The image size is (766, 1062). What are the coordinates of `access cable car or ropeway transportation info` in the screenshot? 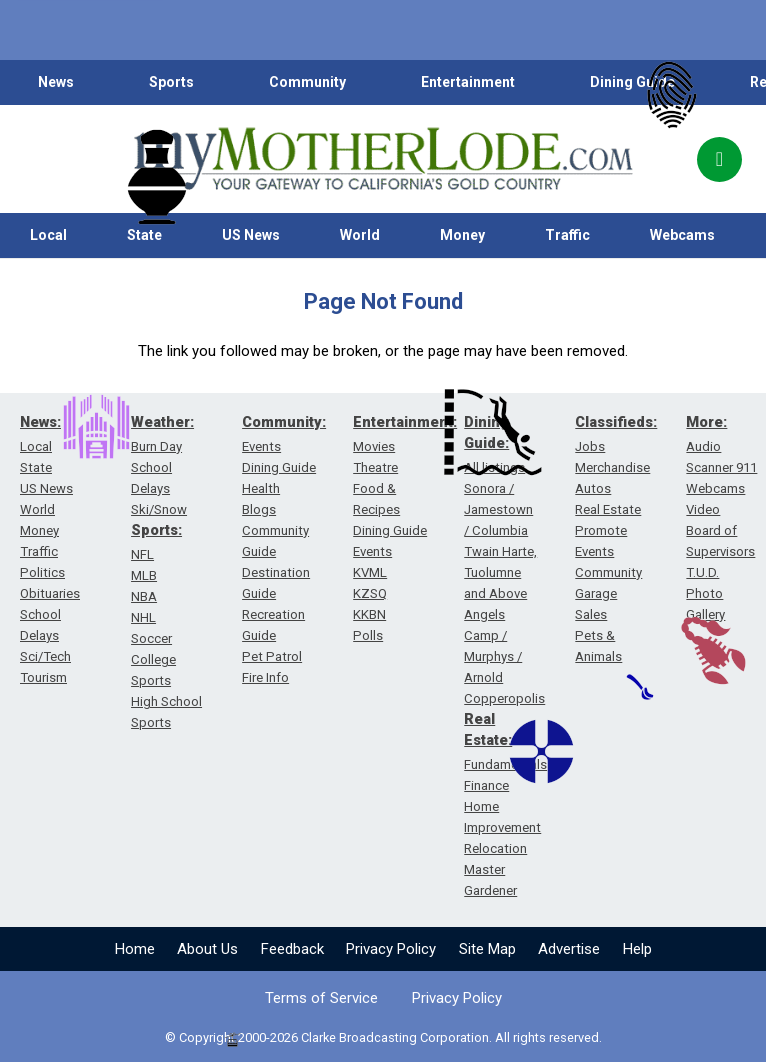 It's located at (232, 1040).